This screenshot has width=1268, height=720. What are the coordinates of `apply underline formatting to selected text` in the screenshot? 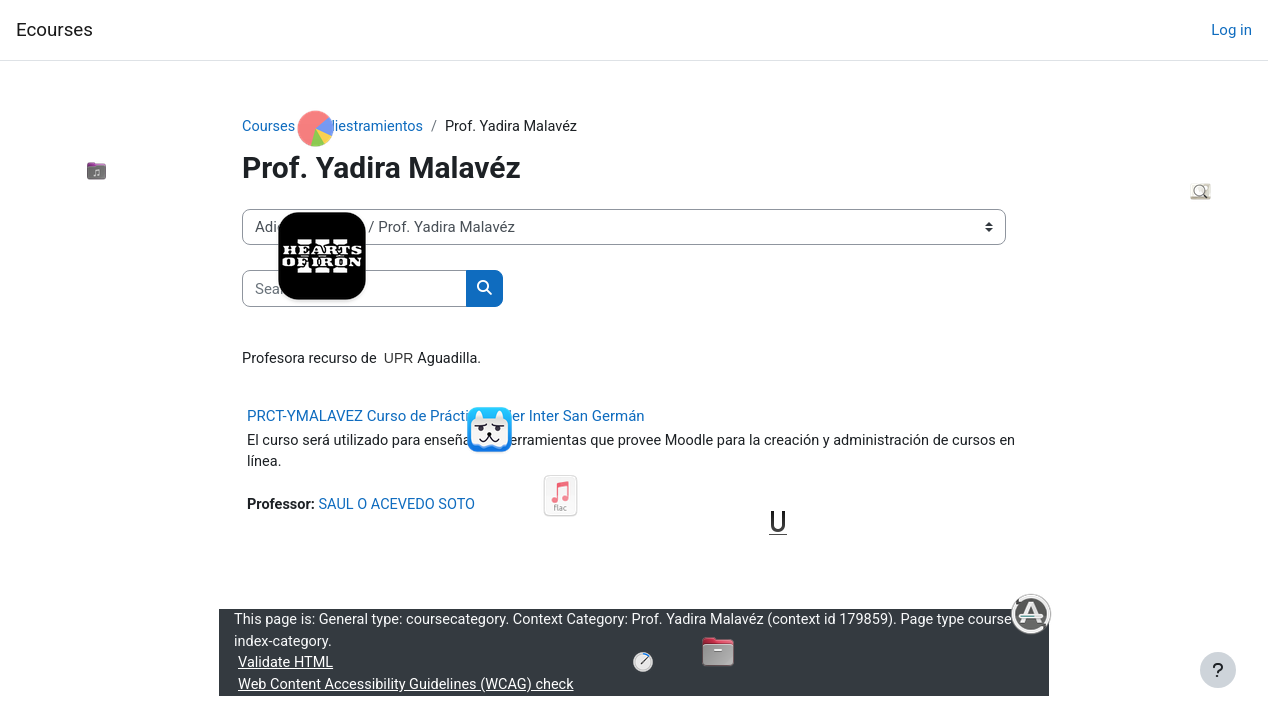 It's located at (778, 523).